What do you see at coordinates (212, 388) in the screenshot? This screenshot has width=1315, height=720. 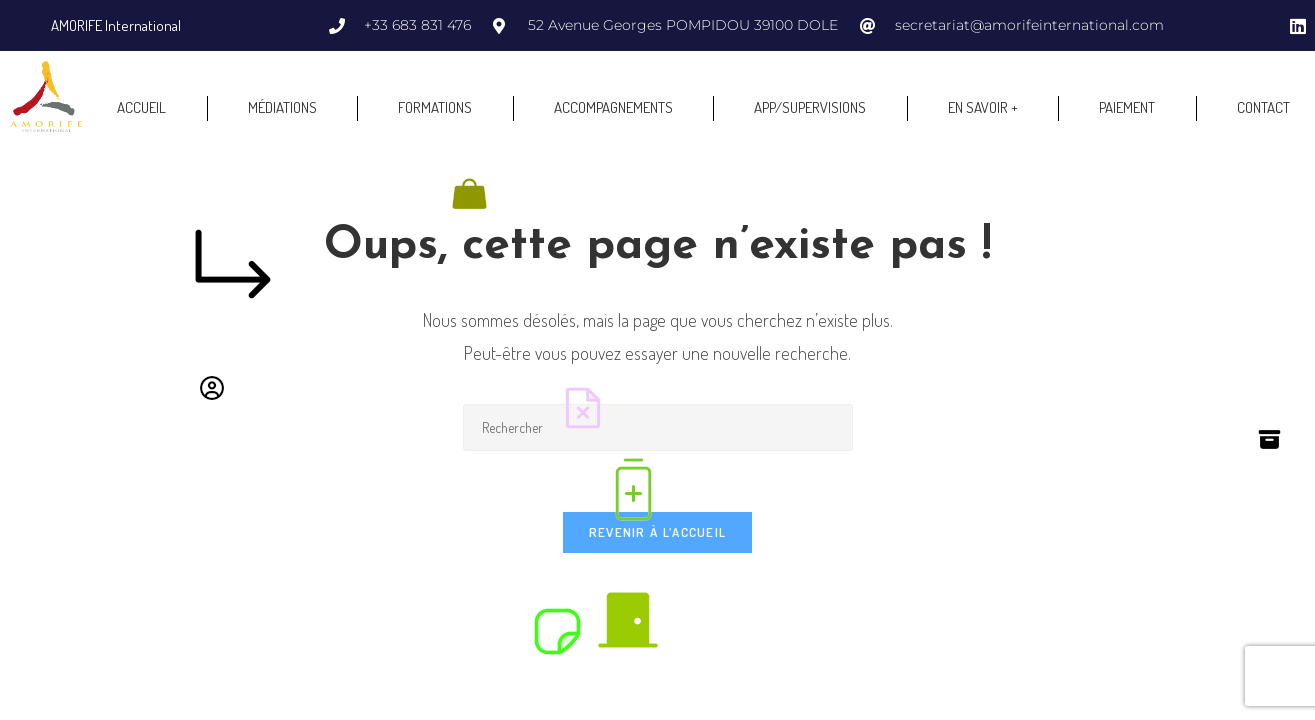 I see `view your profile` at bounding box center [212, 388].